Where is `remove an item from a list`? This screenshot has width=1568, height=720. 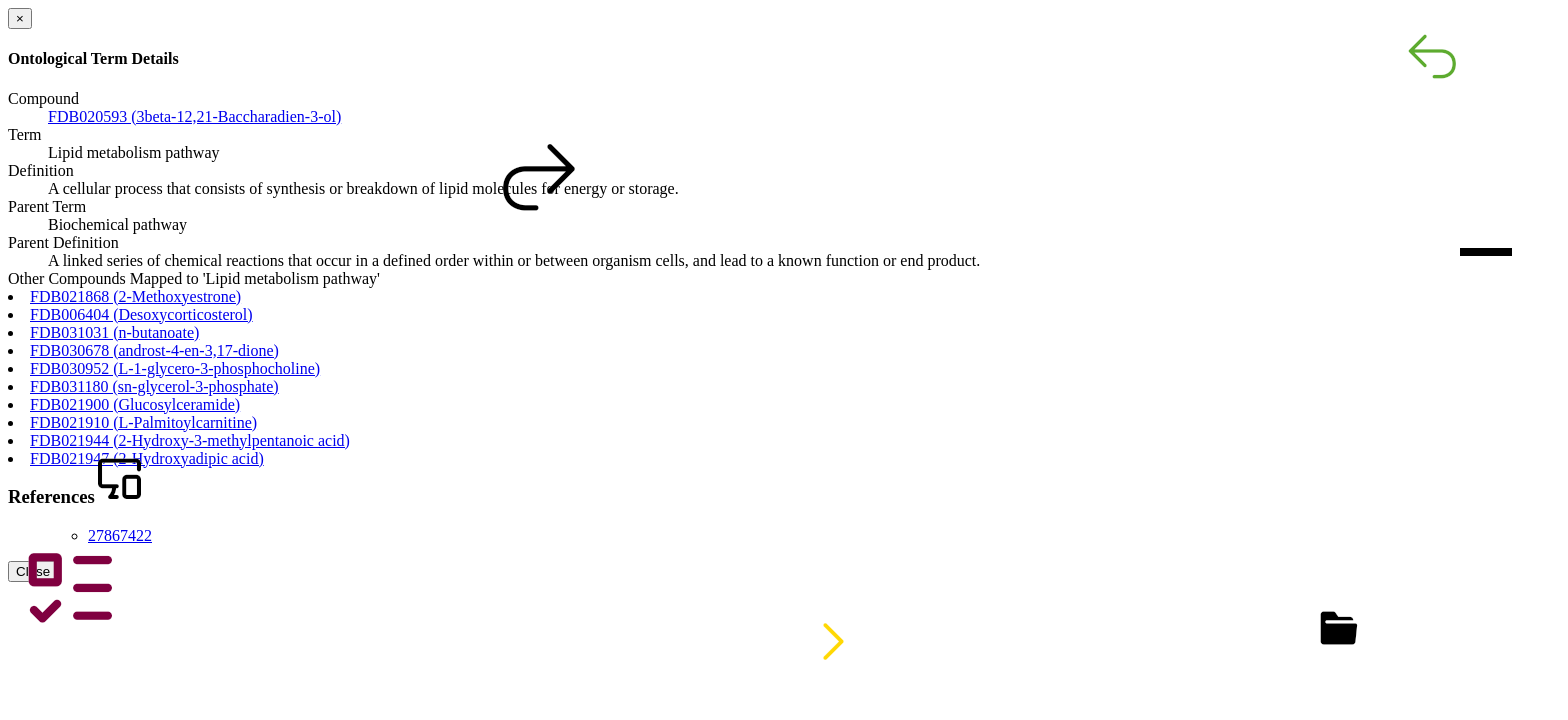
remove an item from a list is located at coordinates (1486, 252).